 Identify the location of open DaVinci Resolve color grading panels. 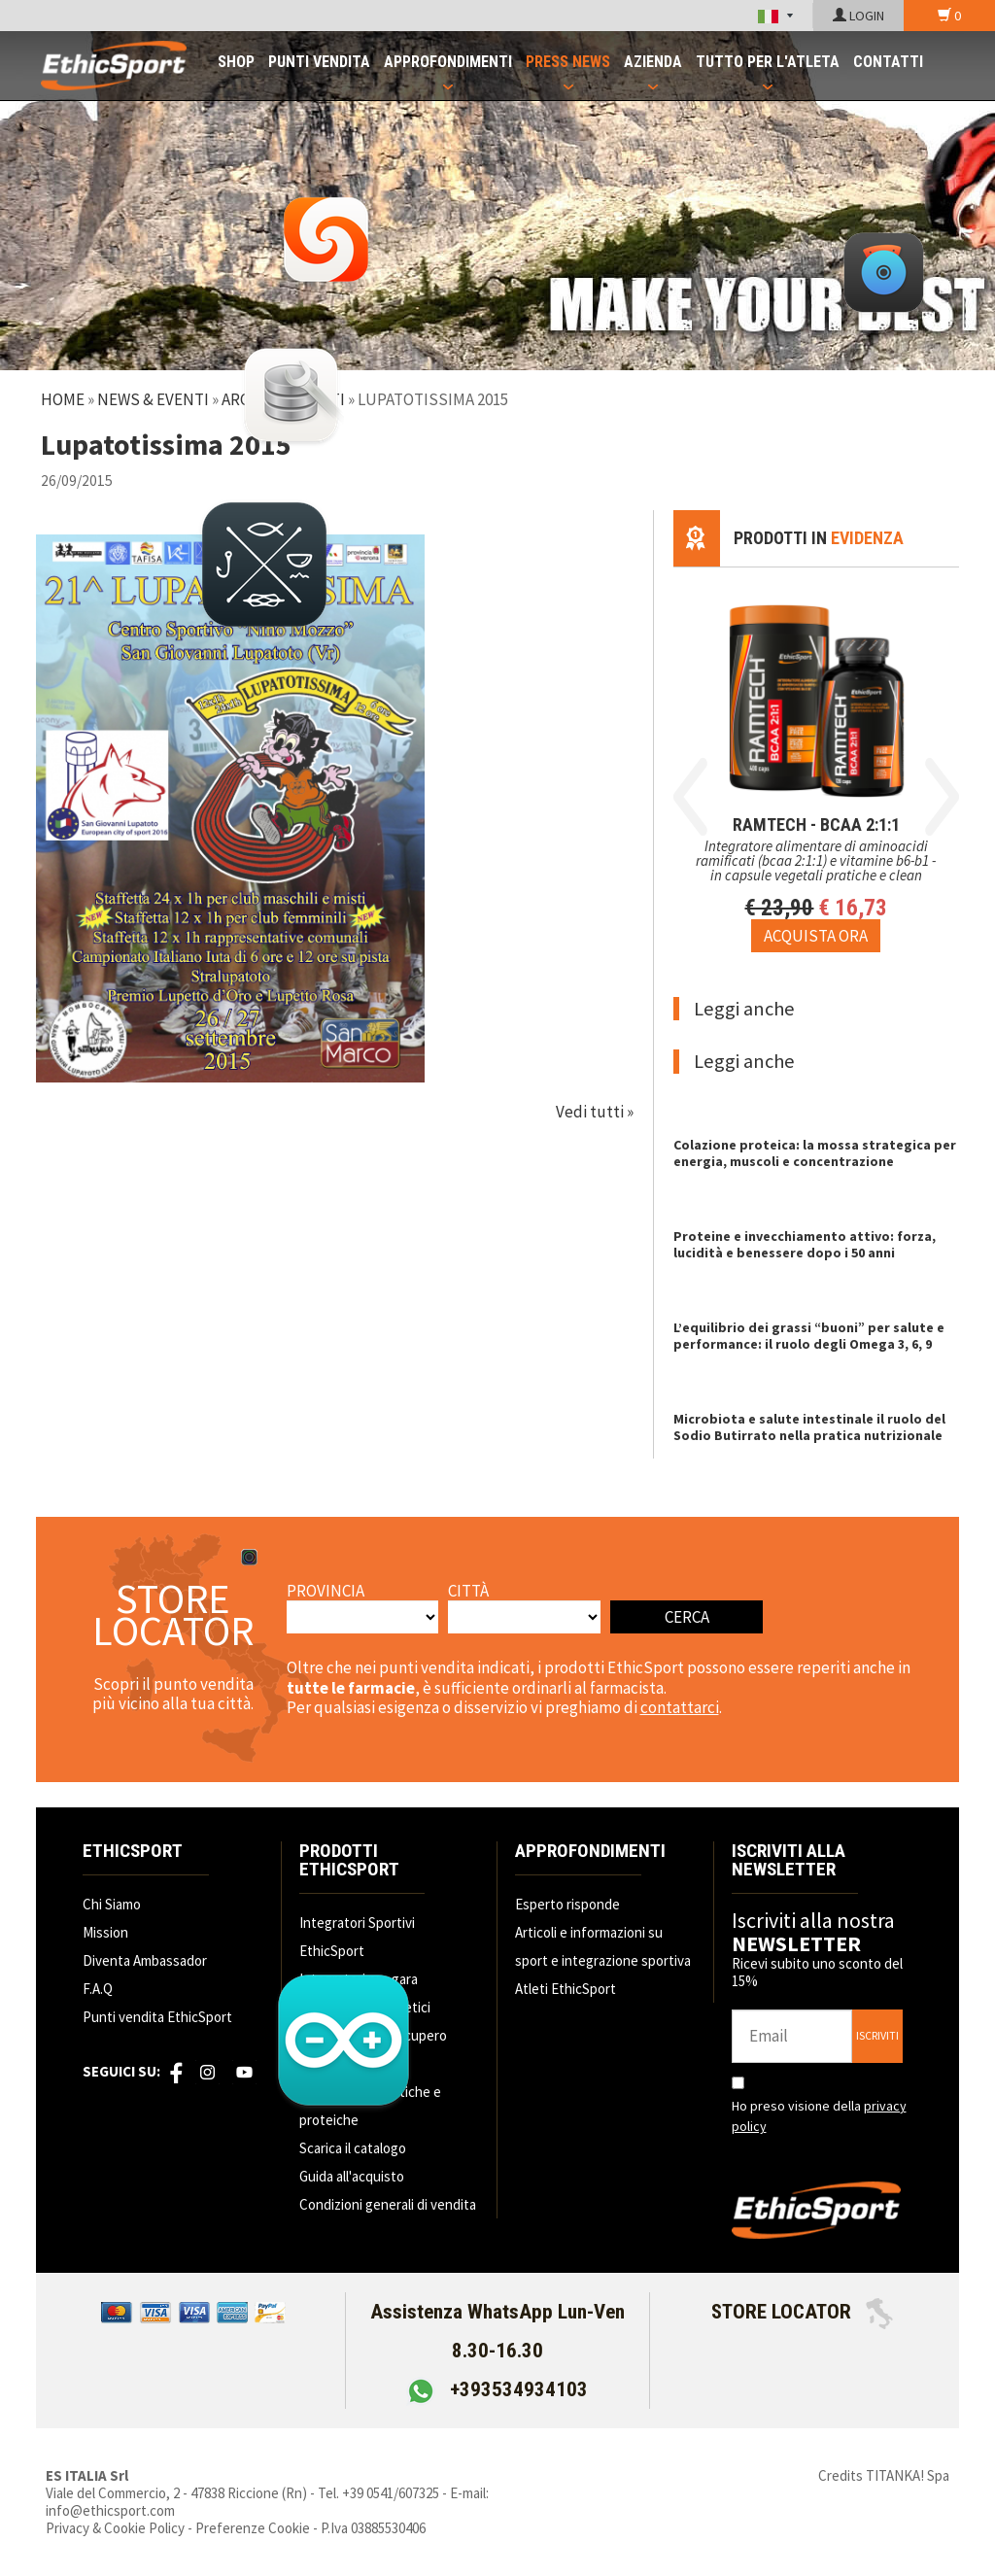
(249, 1557).